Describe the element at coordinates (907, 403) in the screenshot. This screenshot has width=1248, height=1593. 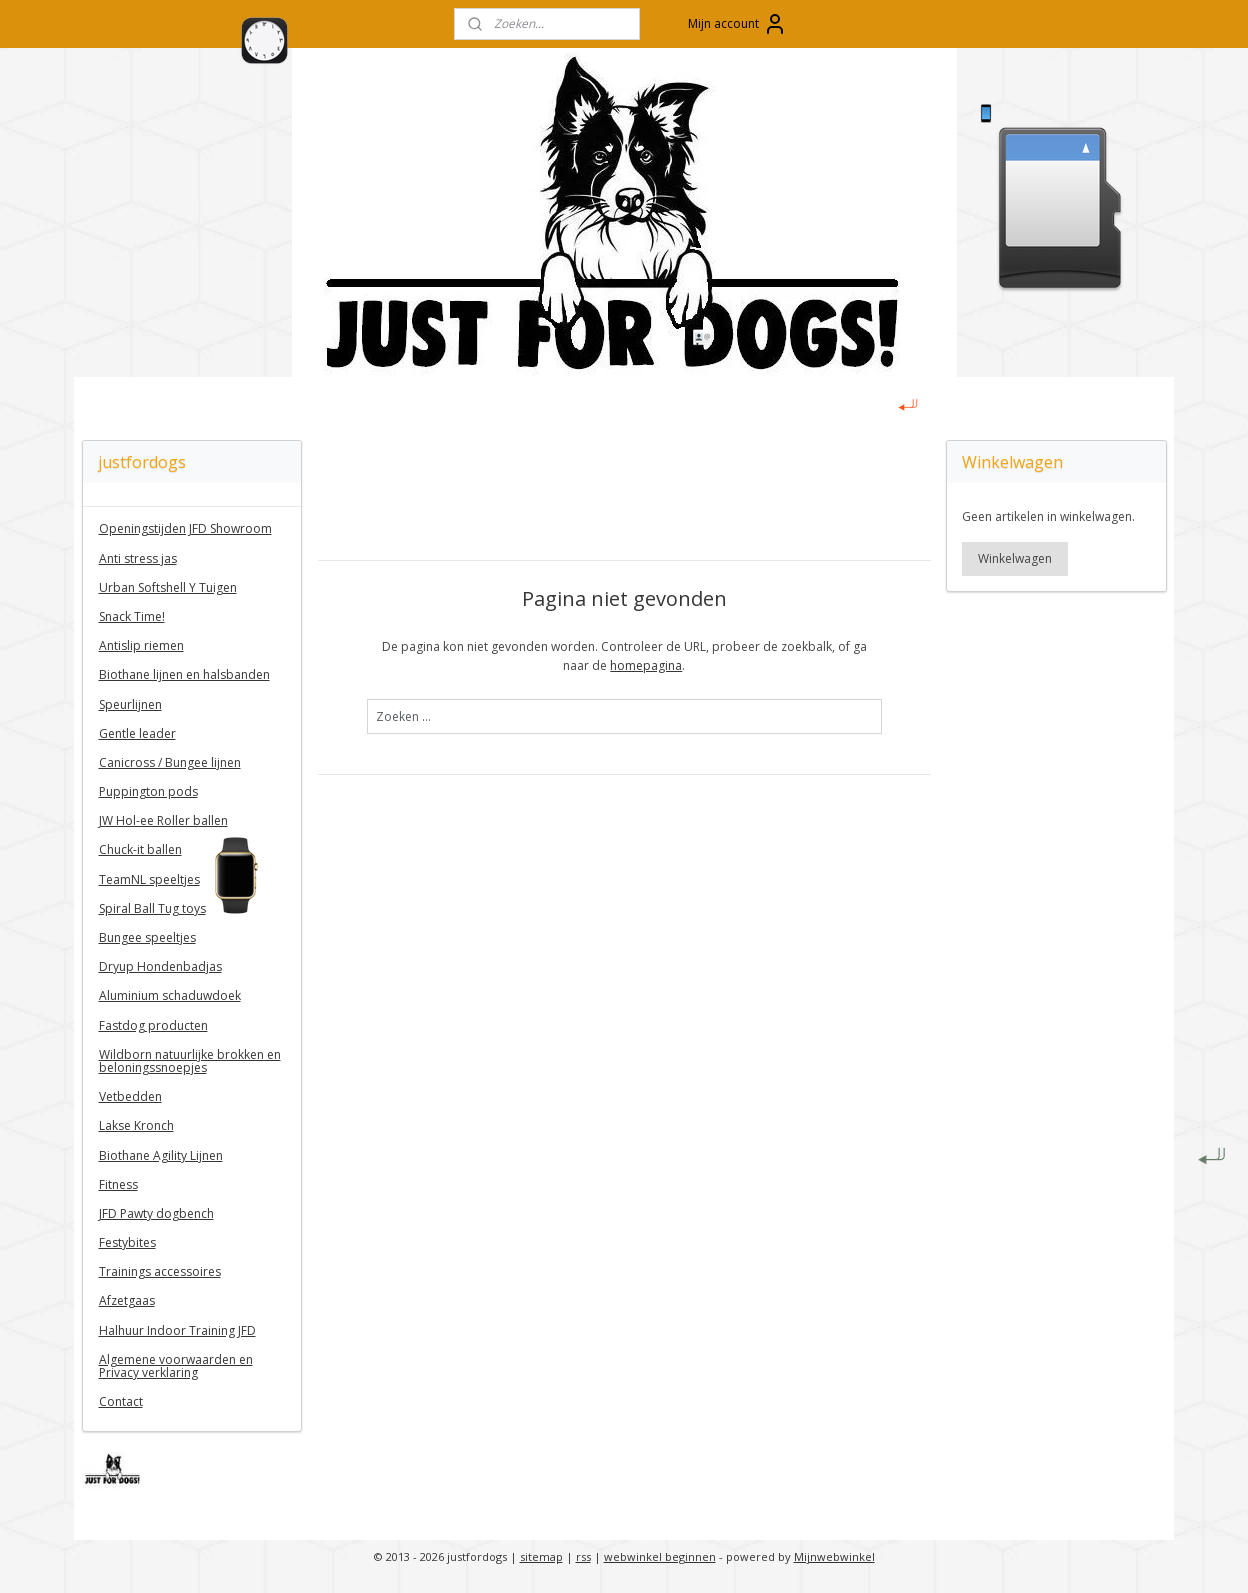
I see `reply all to an email message` at that location.